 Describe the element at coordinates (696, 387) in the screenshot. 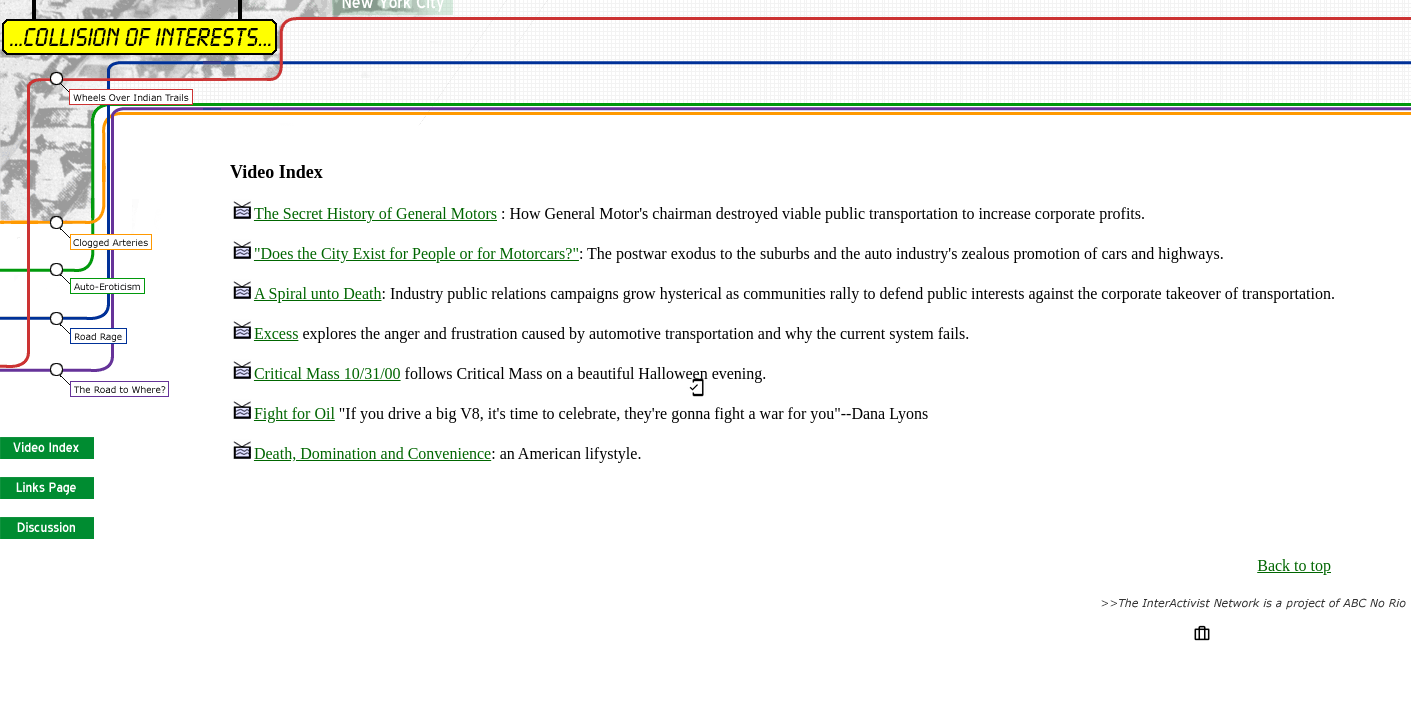

I see `indicates mobile-friendly or responsive design` at that location.